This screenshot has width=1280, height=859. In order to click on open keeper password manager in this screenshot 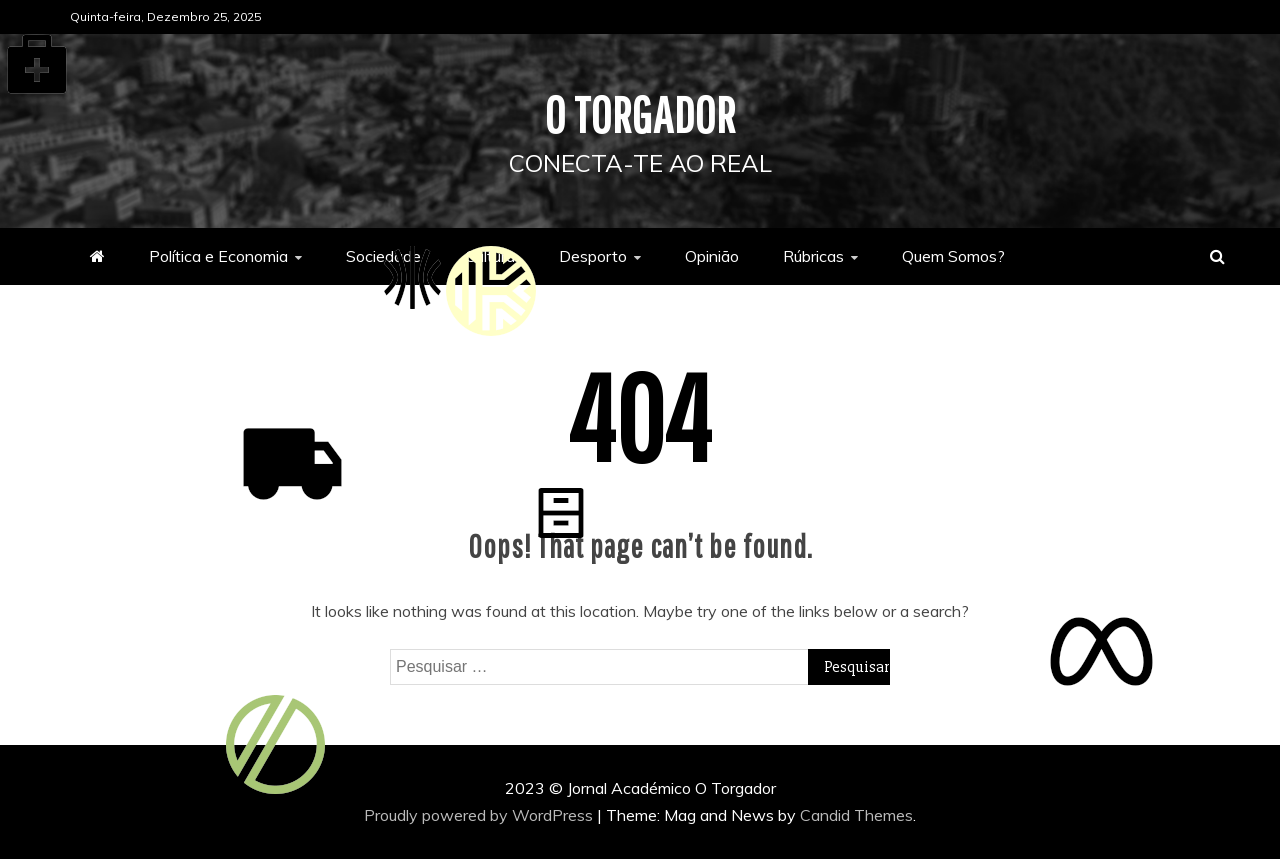, I will do `click(491, 291)`.